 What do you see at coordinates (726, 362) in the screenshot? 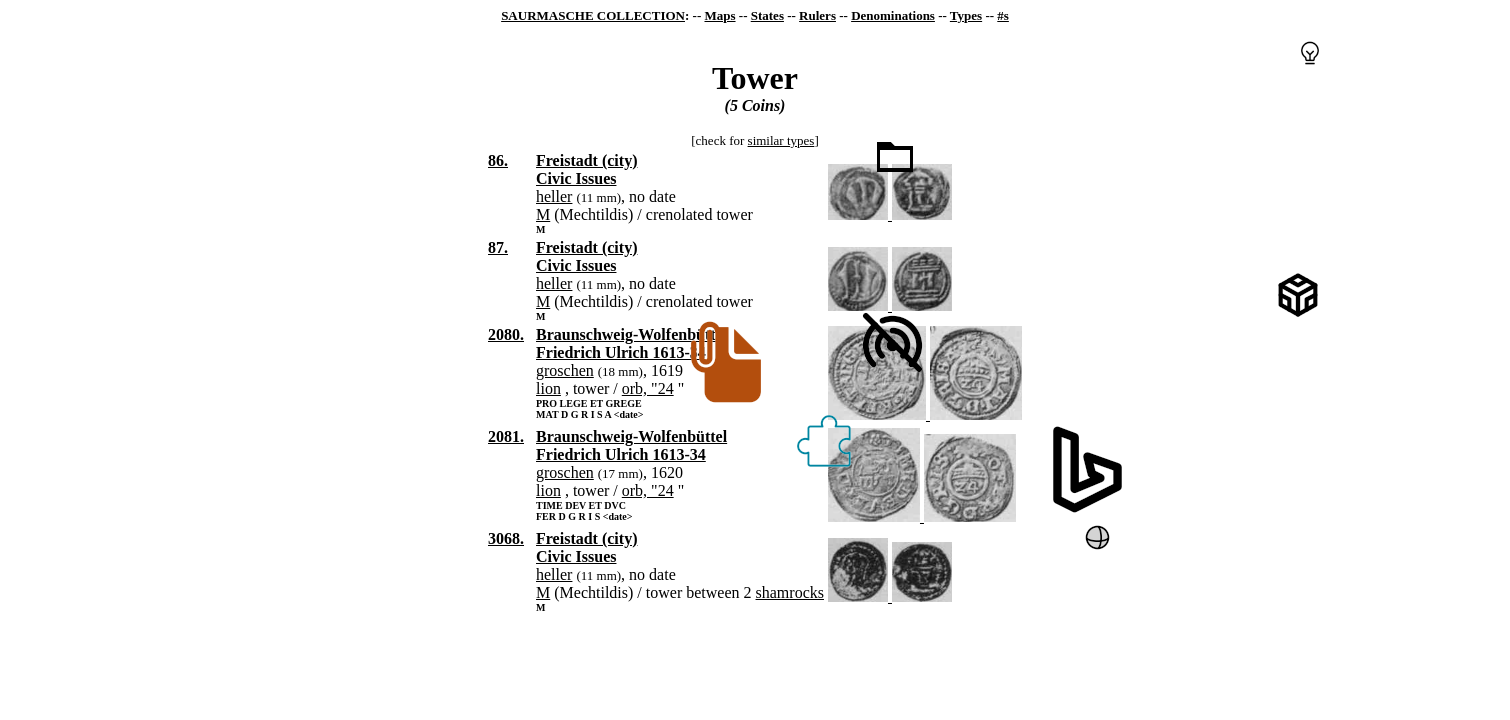
I see `attach a file or document` at bounding box center [726, 362].